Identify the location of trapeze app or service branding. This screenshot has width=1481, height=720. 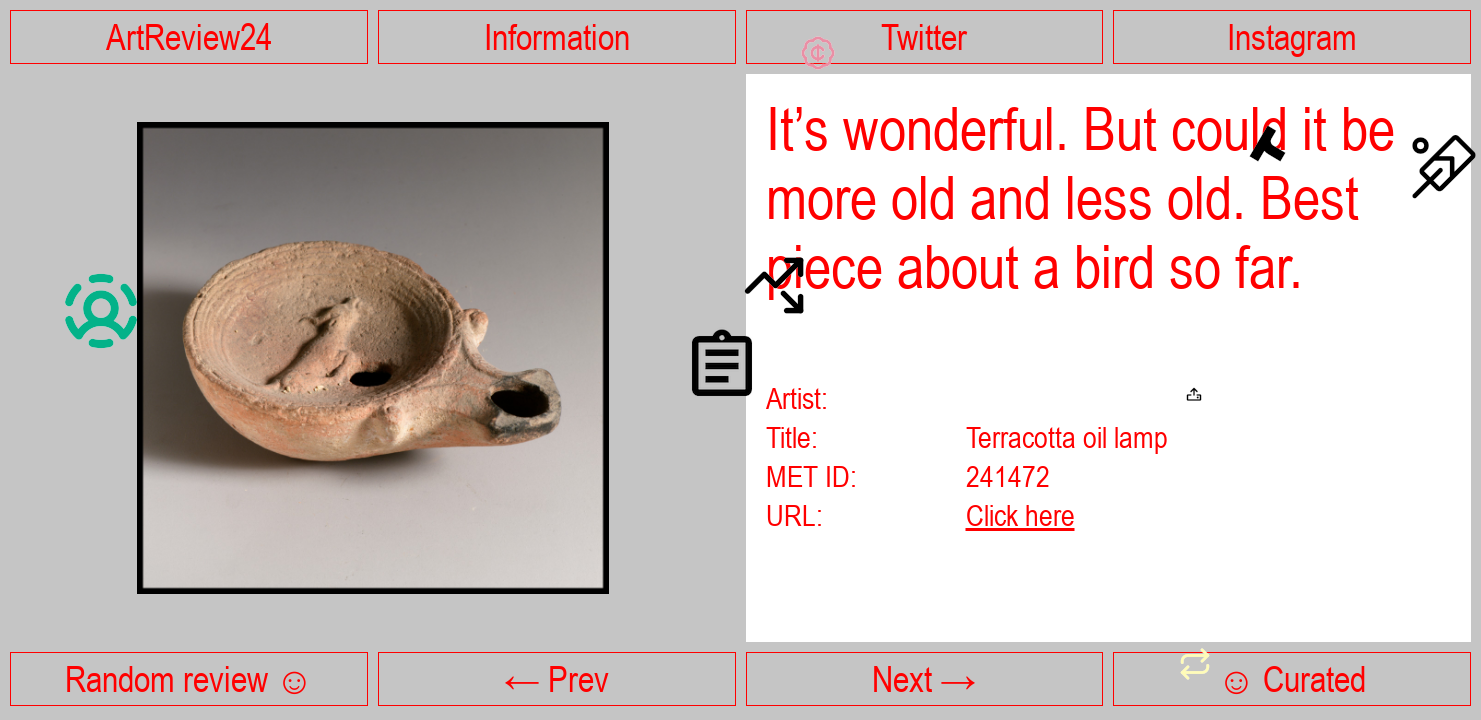
(1267, 143).